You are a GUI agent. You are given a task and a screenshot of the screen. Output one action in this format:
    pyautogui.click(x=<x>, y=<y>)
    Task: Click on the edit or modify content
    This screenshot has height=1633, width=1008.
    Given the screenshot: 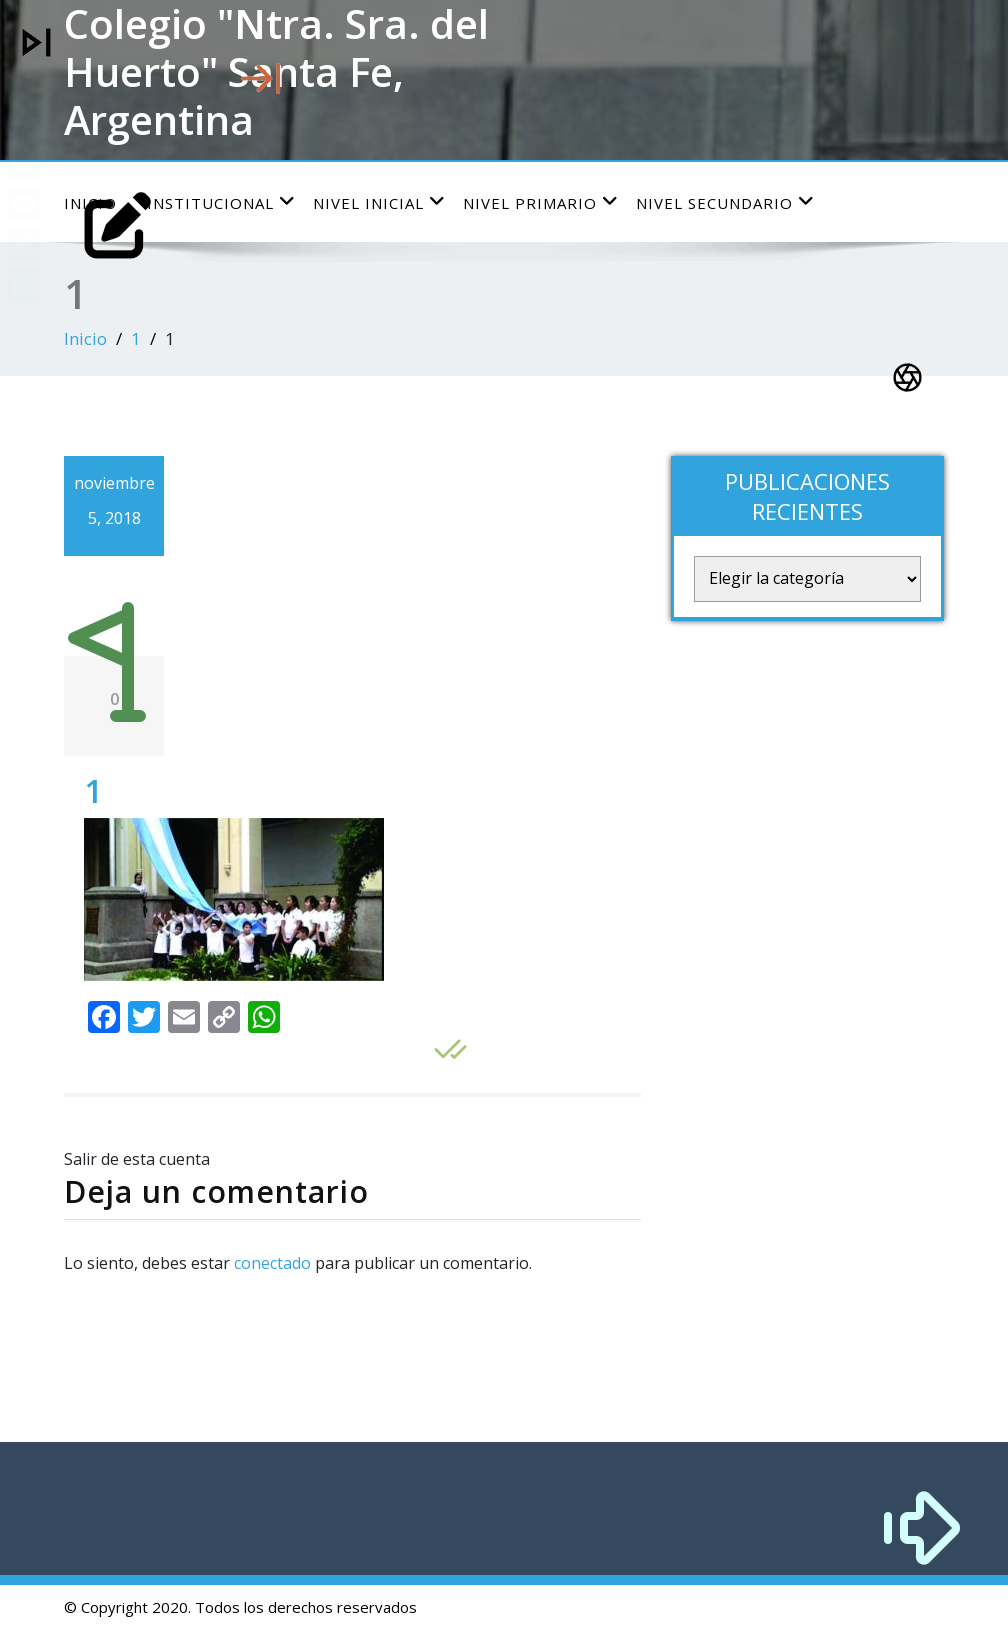 What is the action you would take?
    pyautogui.click(x=118, y=225)
    